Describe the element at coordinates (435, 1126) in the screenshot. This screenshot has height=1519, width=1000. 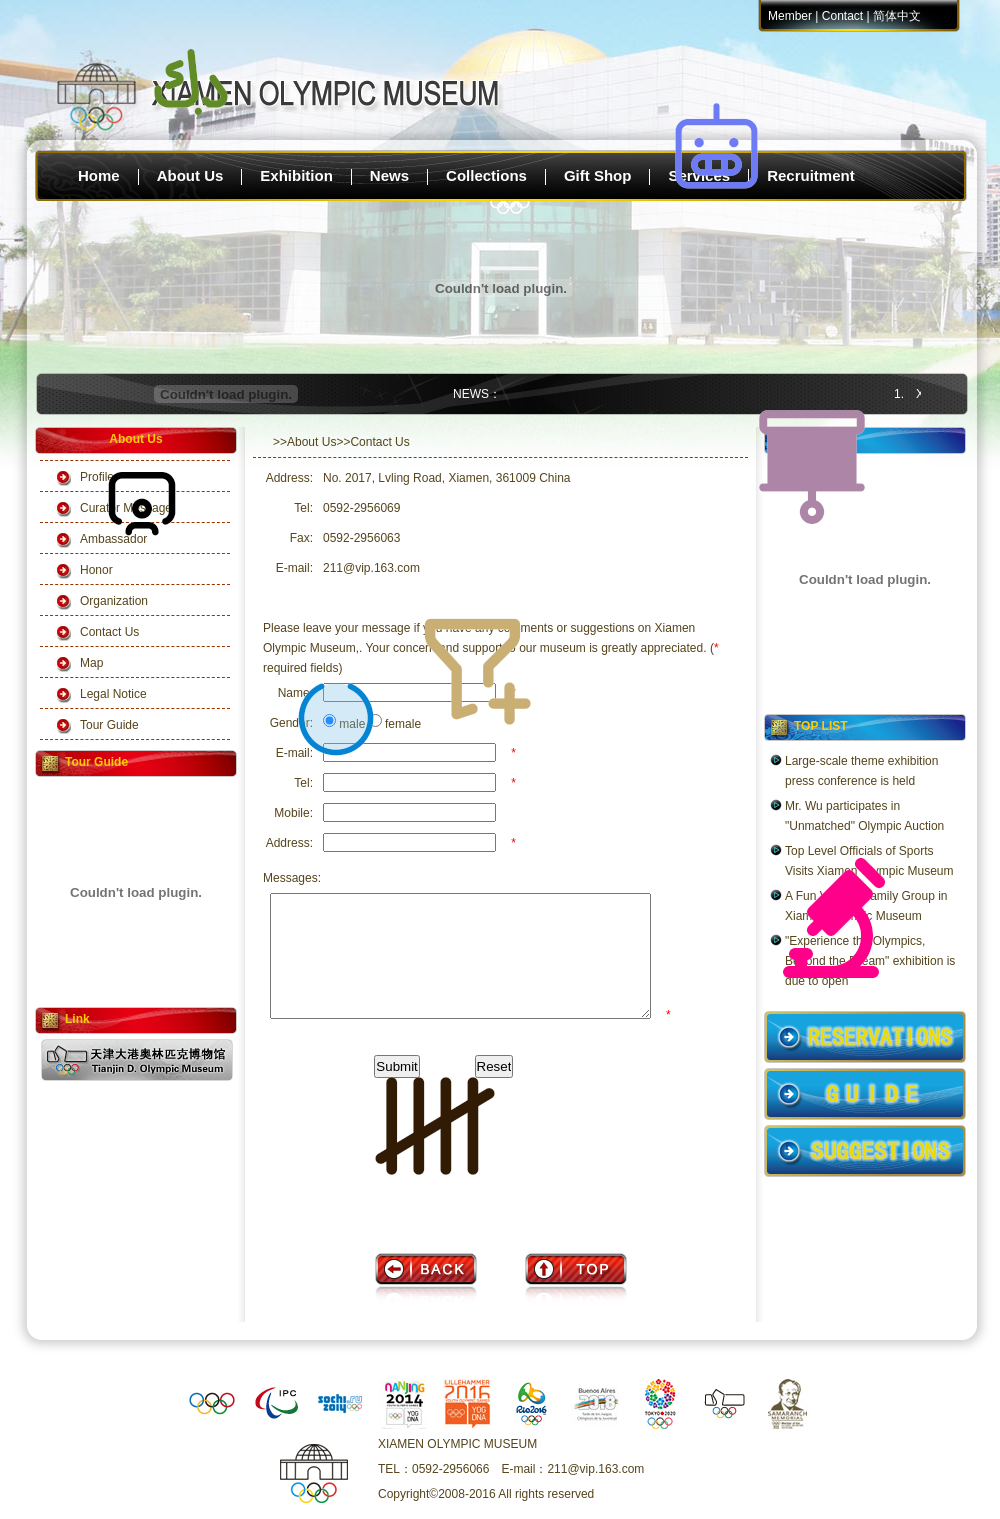
I see `indicates a count of five items` at that location.